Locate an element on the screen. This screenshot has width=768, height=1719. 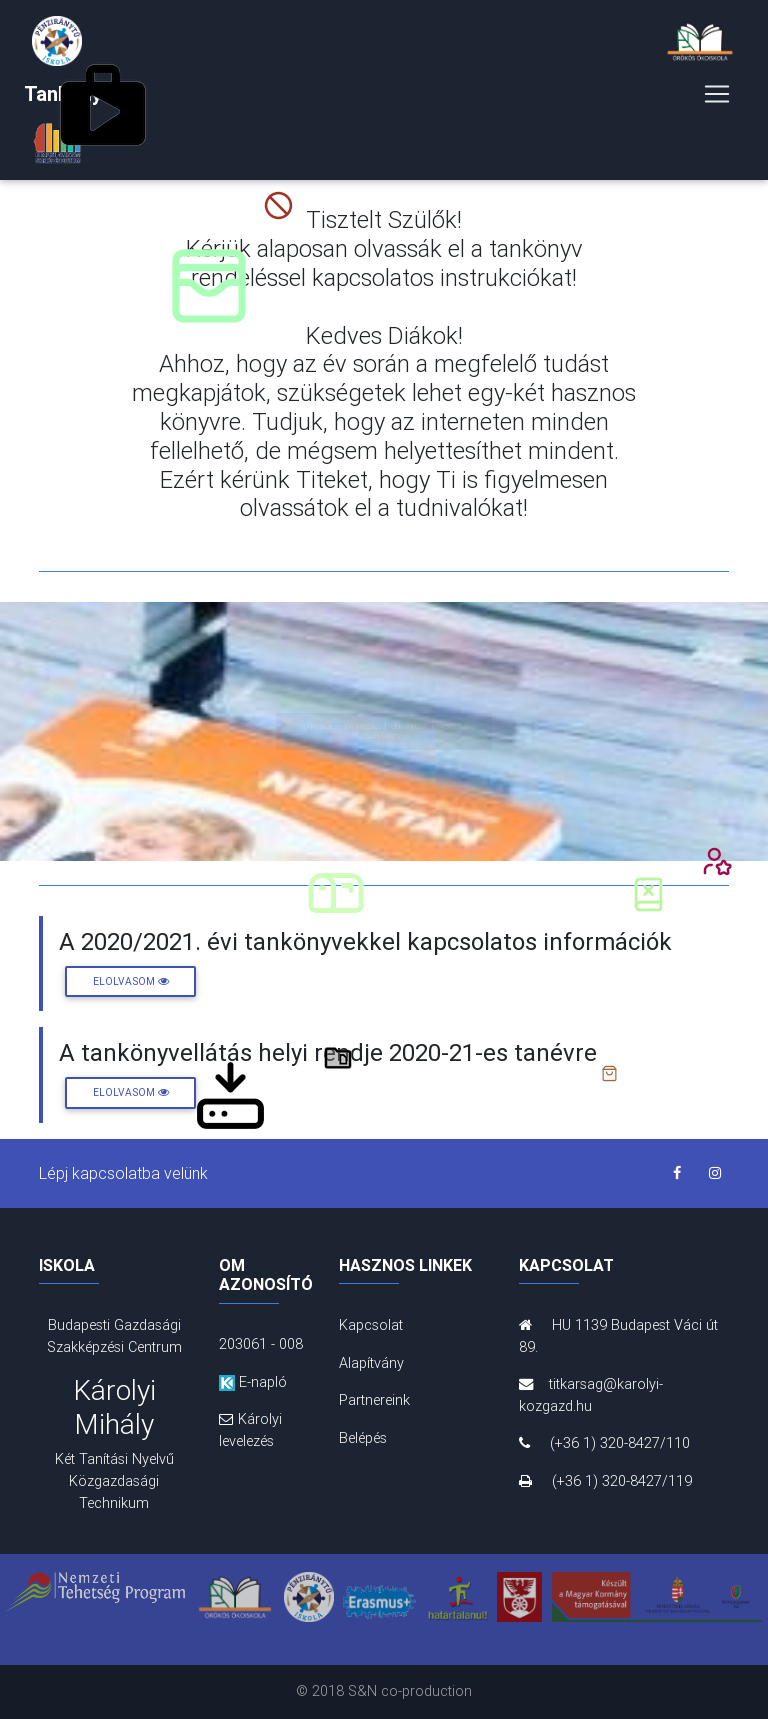
view your shopping cart is located at coordinates (609, 1073).